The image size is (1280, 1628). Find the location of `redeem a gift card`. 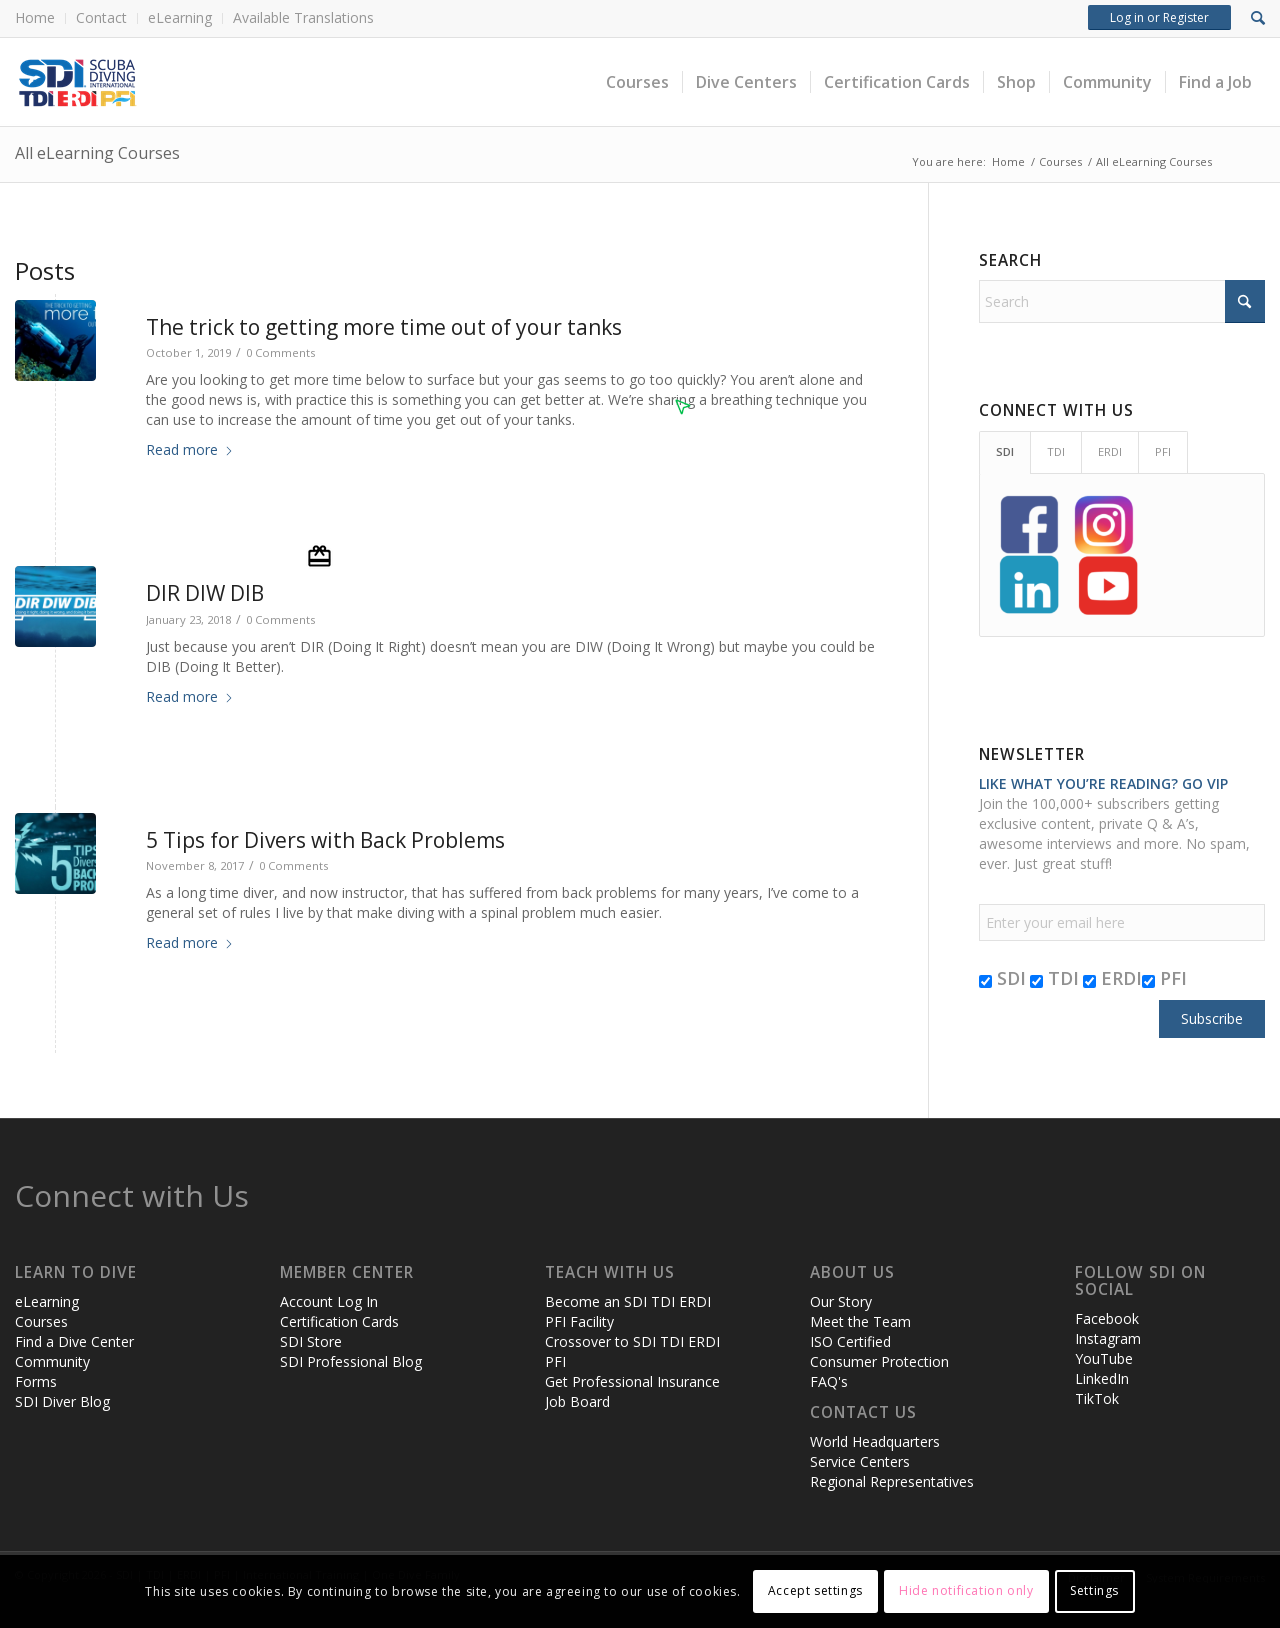

redeem a gift card is located at coordinates (319, 556).